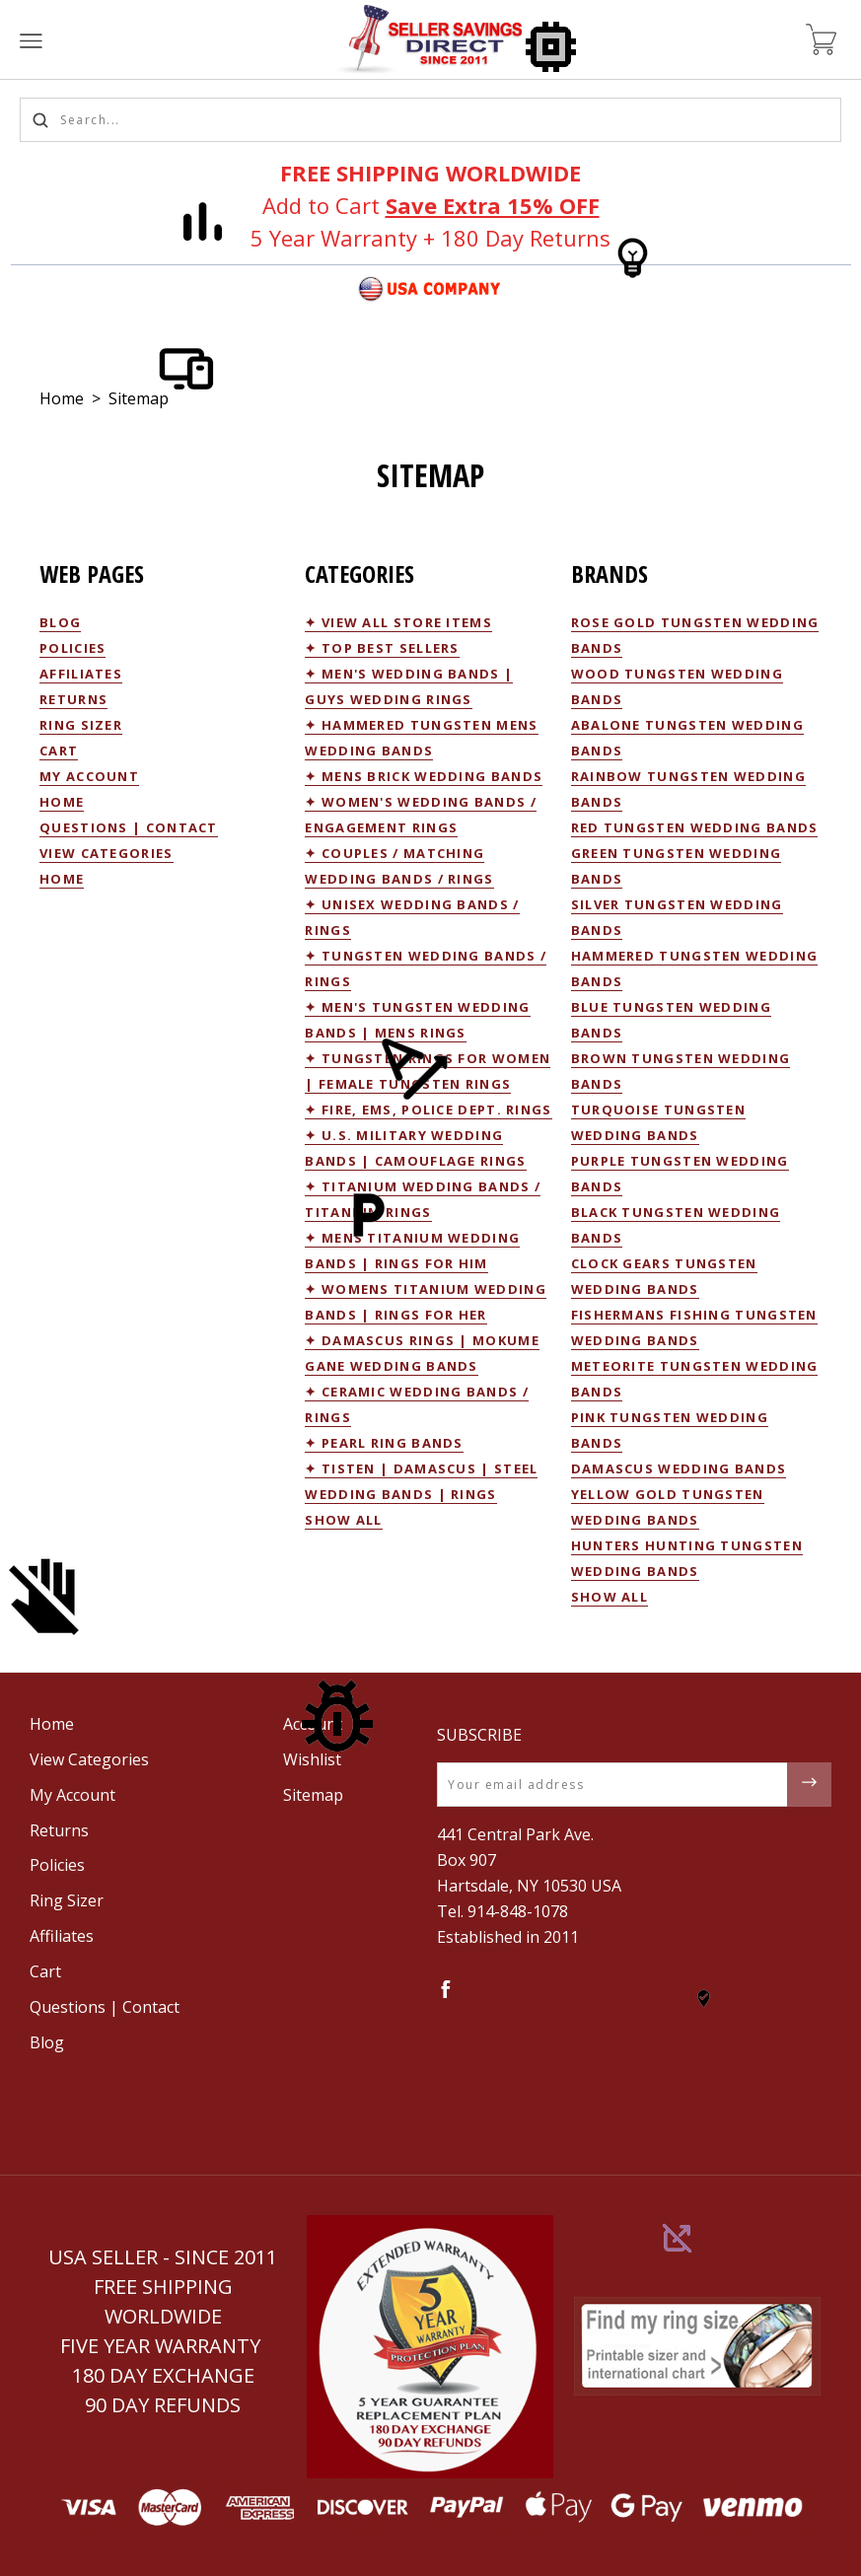 This screenshot has height=2576, width=861. I want to click on access pest control services, so click(337, 1716).